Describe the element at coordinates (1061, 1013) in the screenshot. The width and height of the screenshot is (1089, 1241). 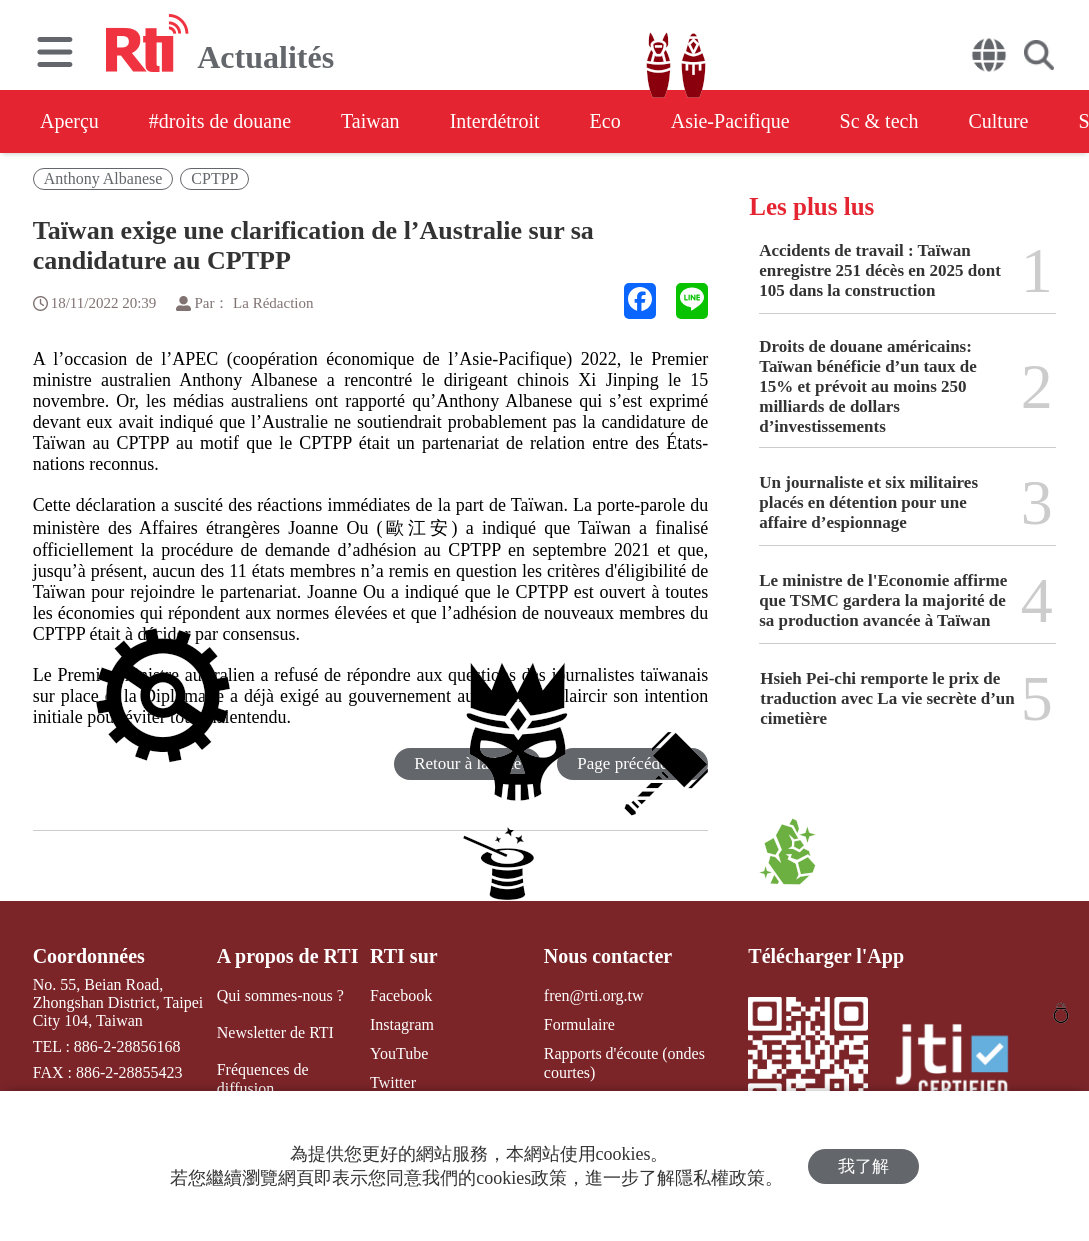
I see `access global or worldwide settings` at that location.